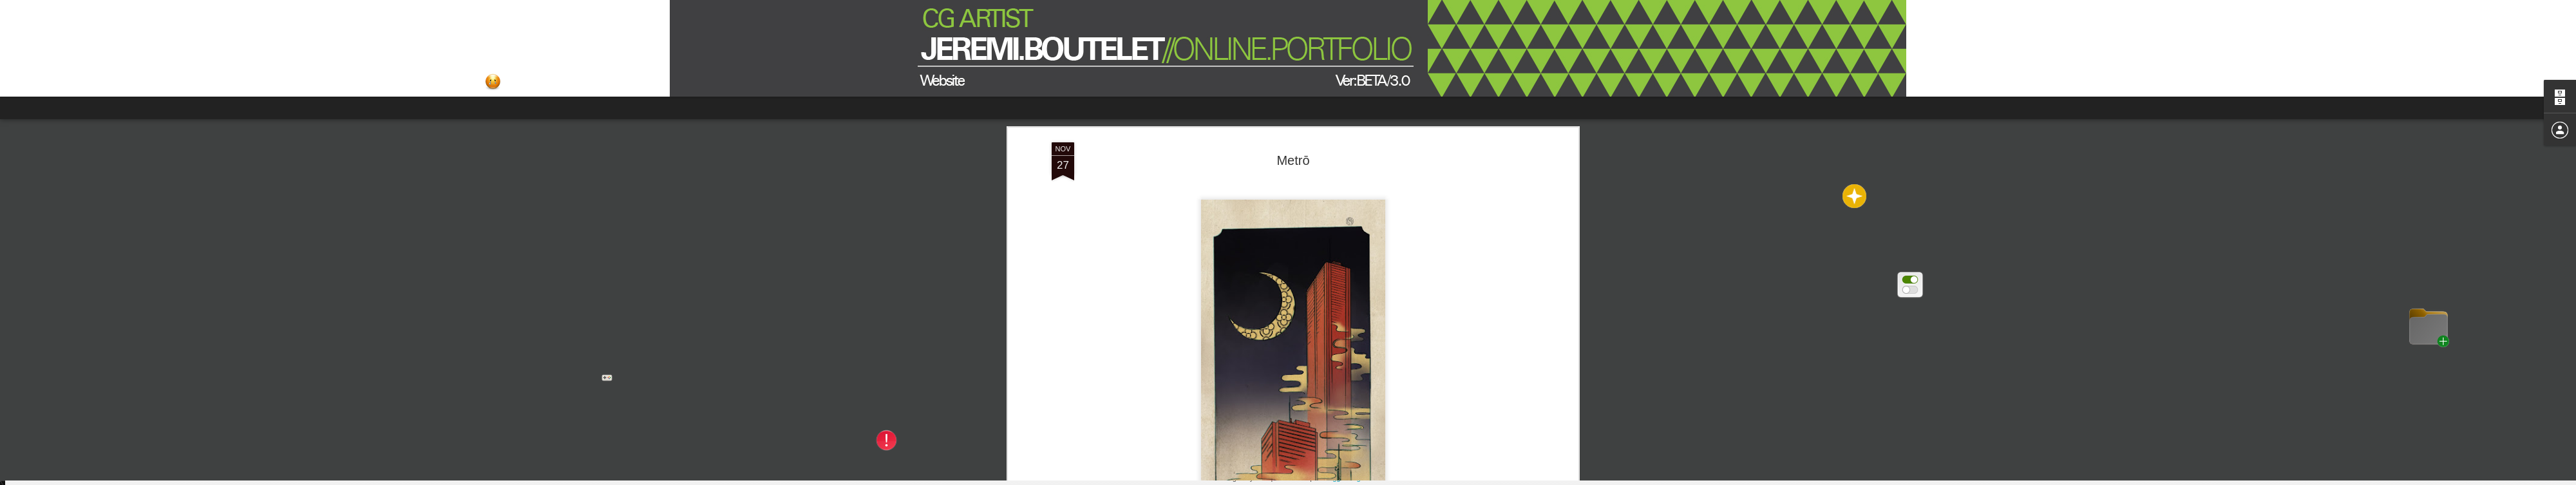 The height and width of the screenshot is (485, 2576). Describe the element at coordinates (607, 377) in the screenshot. I see `game controller input device detected` at that location.